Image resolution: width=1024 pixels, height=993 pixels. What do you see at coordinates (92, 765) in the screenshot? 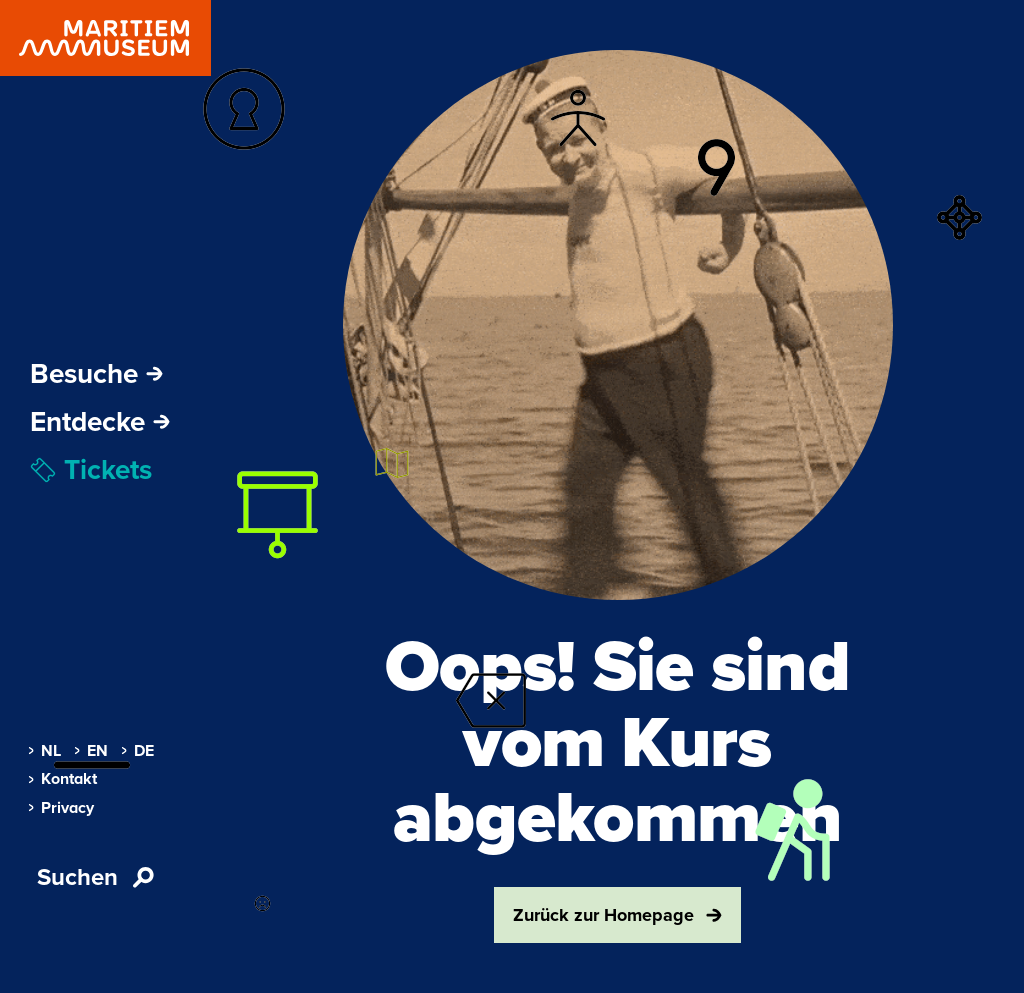
I see `decrease quantity or value` at bounding box center [92, 765].